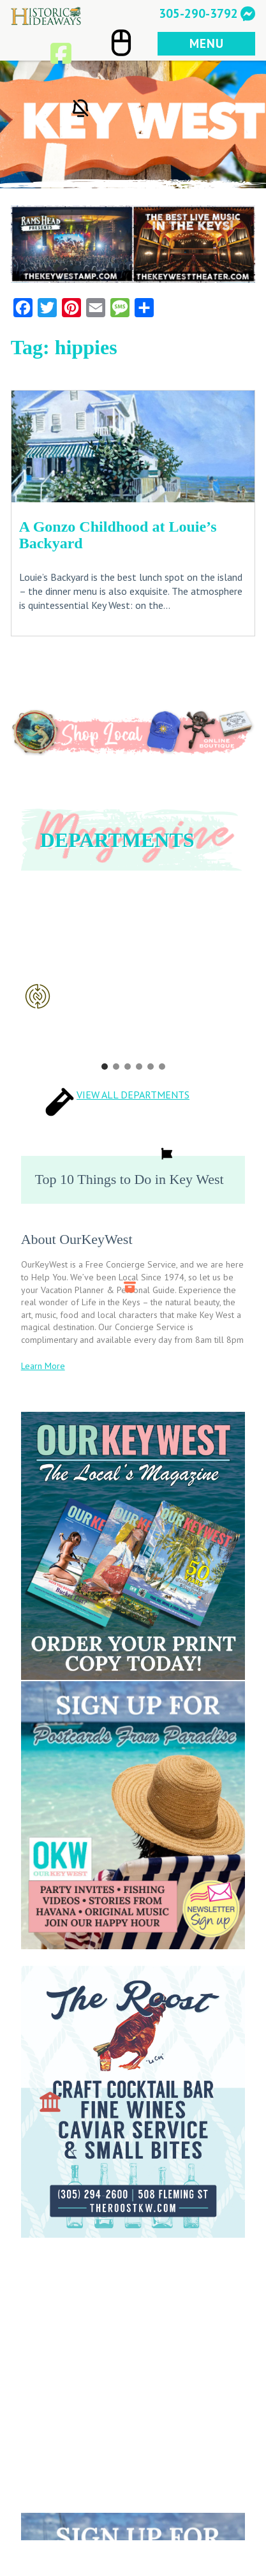 This screenshot has height=2576, width=266. I want to click on font awesome brand logo, so click(166, 1153).